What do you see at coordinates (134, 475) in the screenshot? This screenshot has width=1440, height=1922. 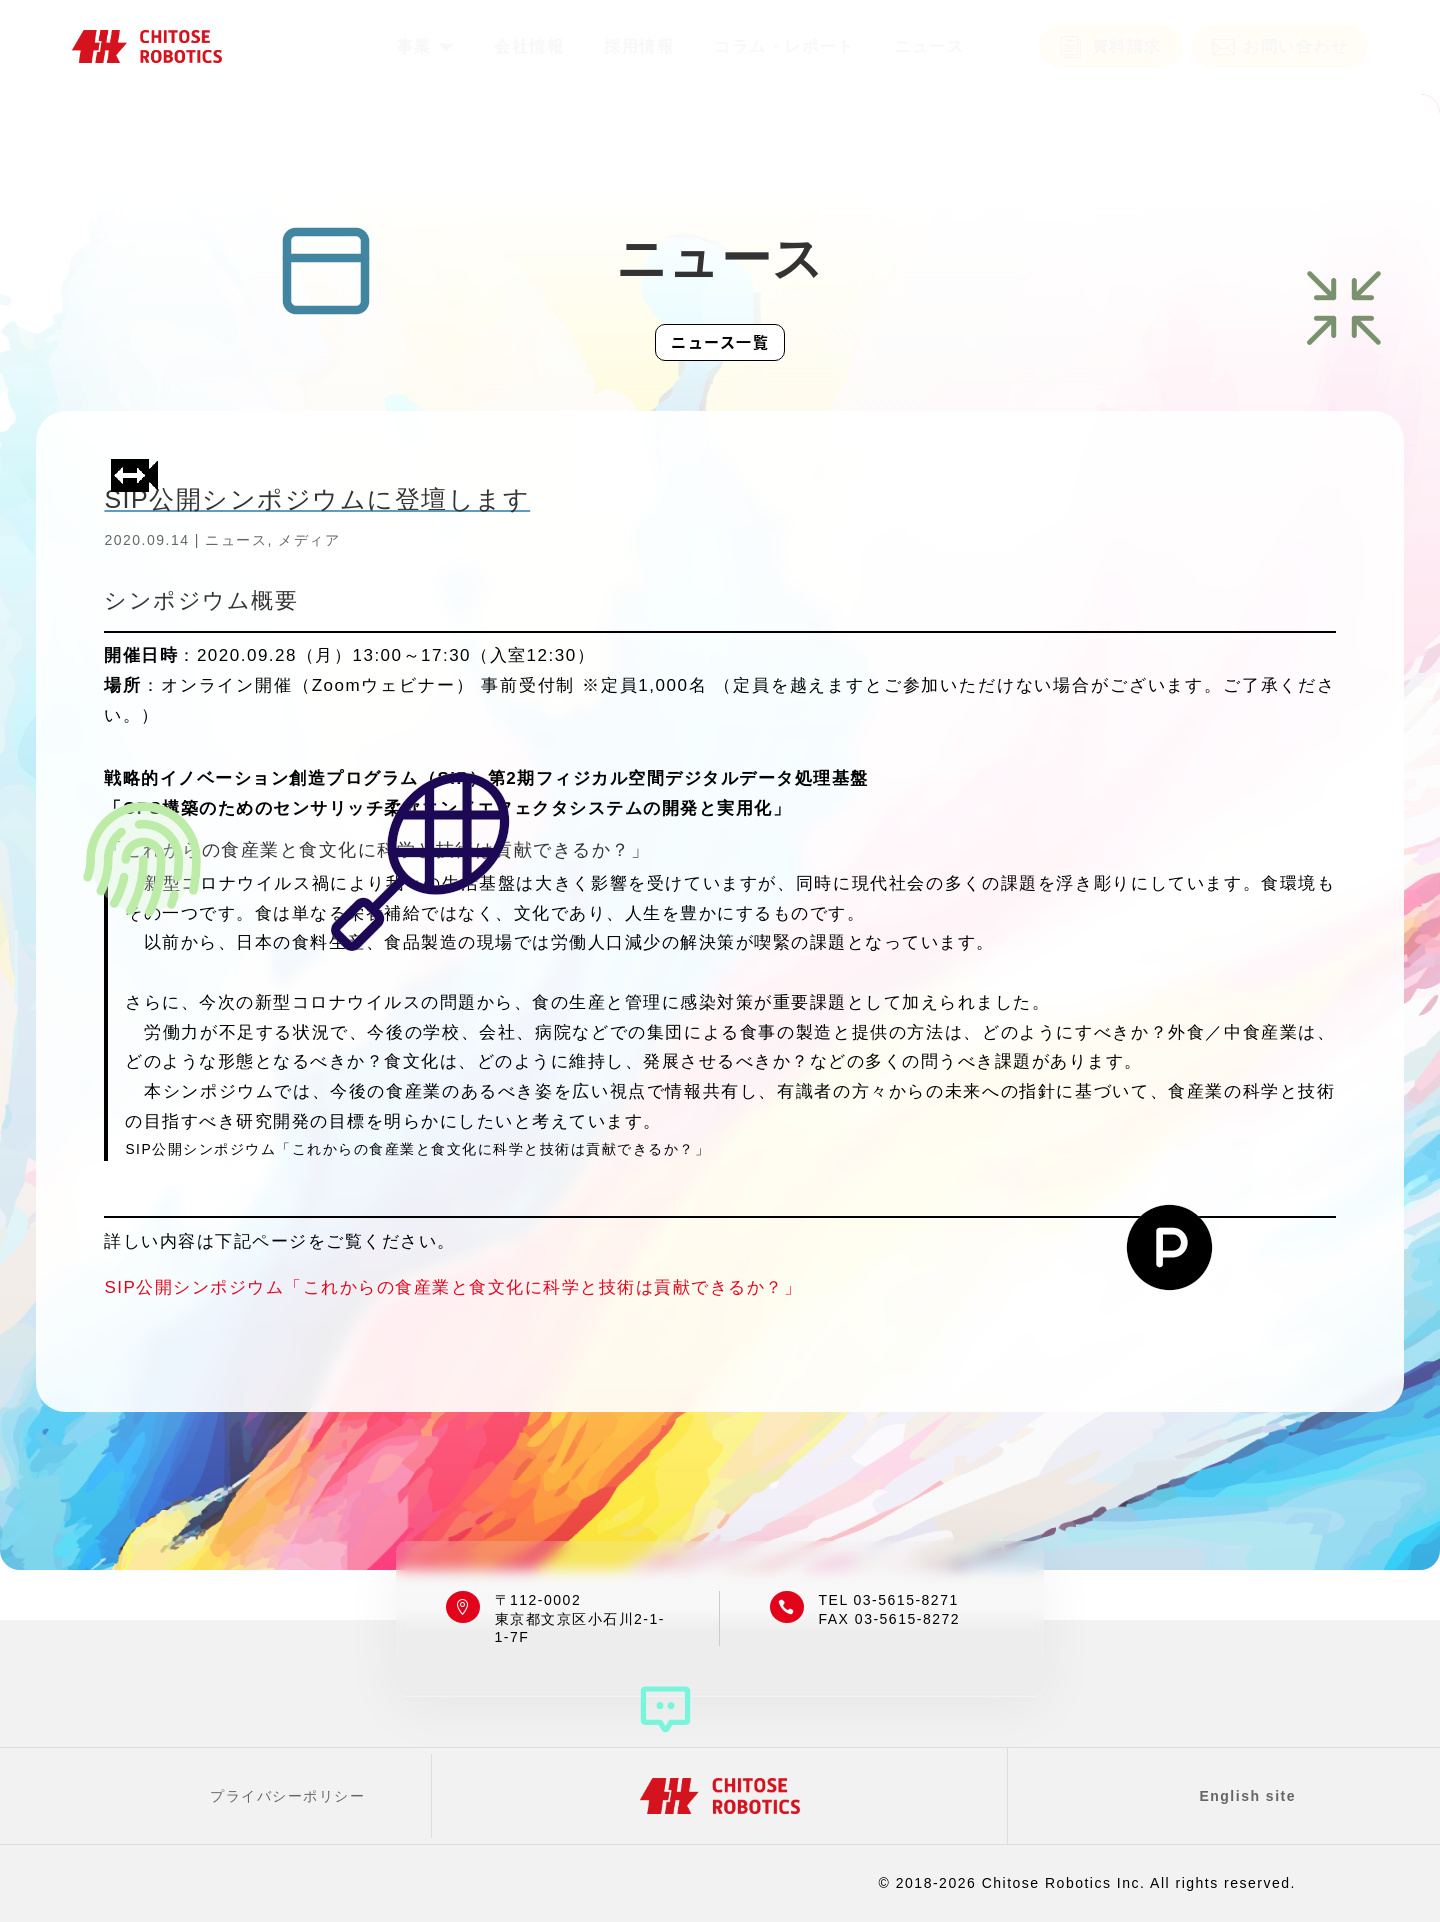 I see `switch between front and rear camera during video recording` at bounding box center [134, 475].